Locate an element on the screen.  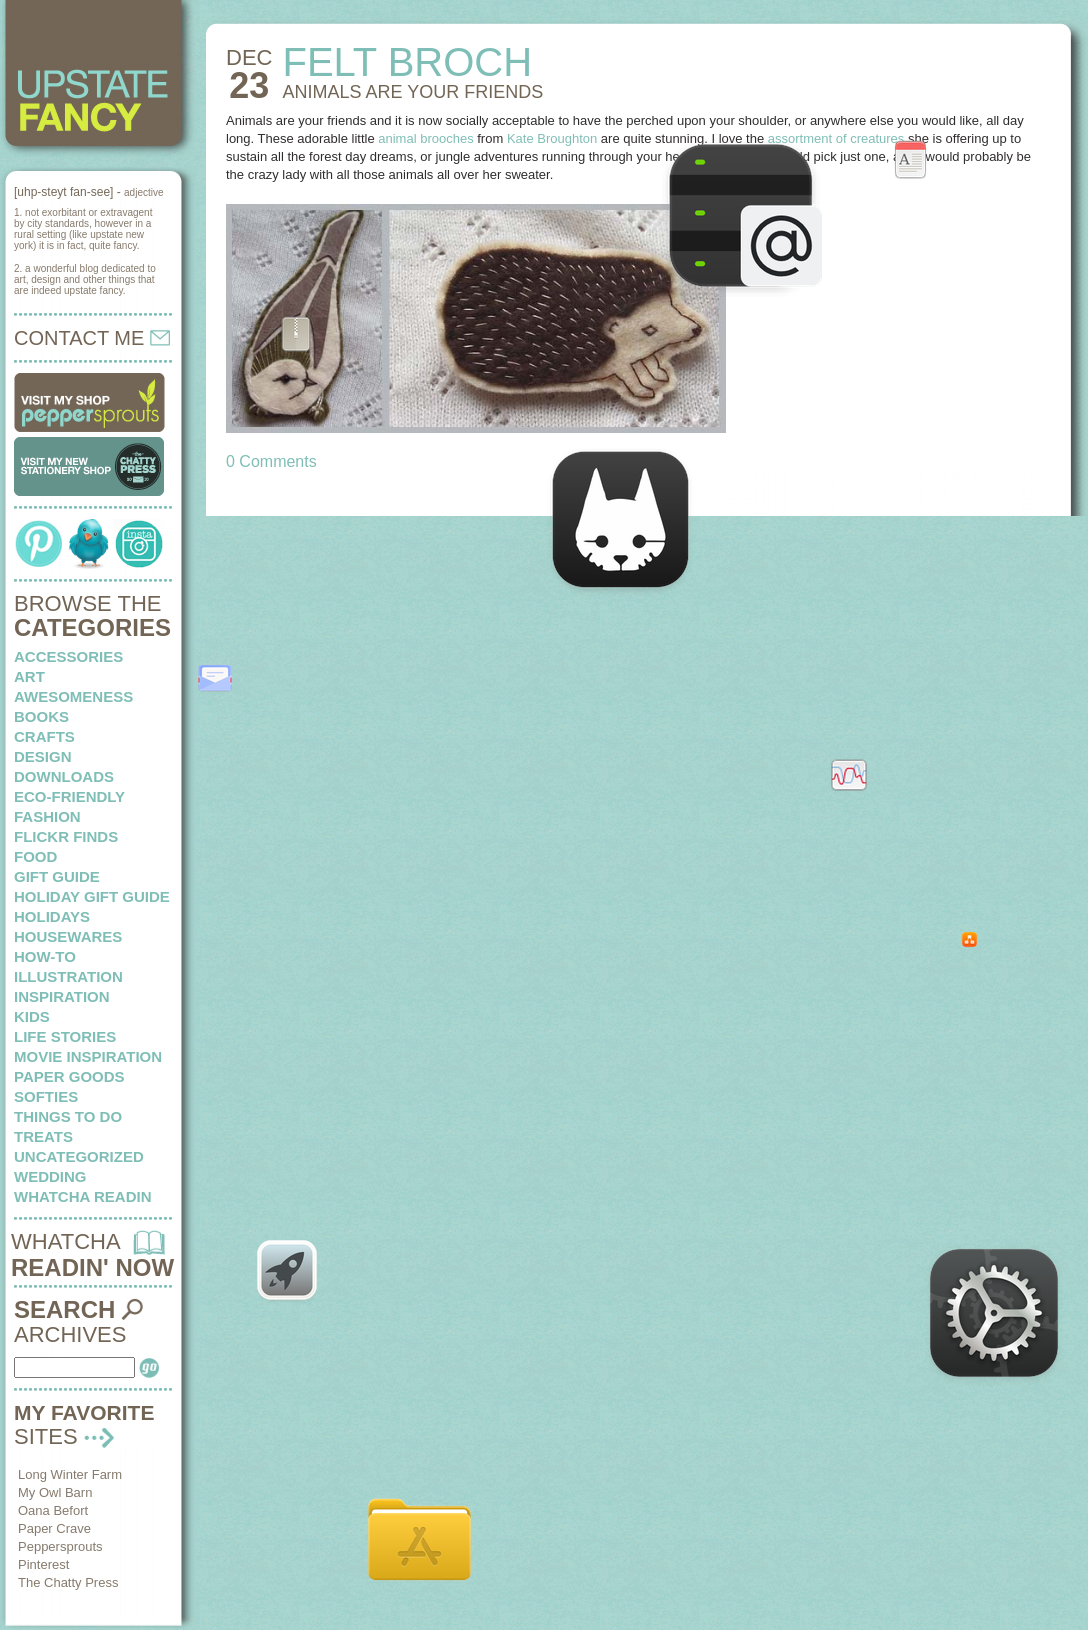
open draw.io diagramming app is located at coordinates (969, 939).